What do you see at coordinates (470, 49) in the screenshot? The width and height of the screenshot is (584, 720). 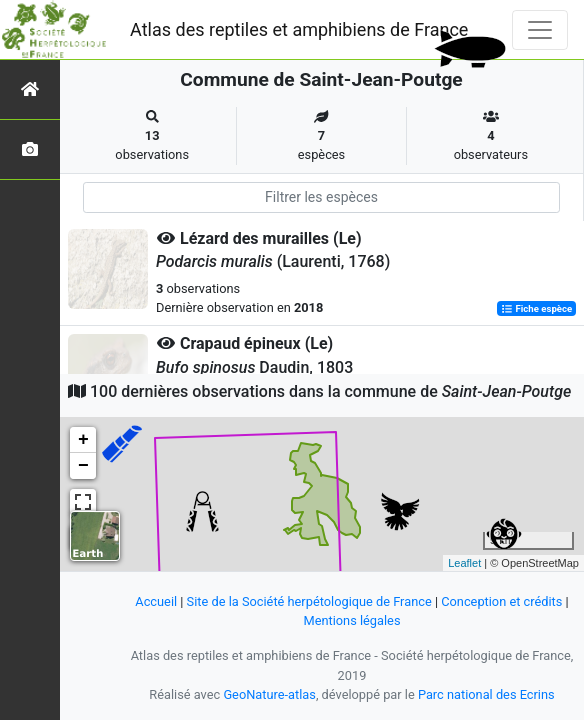 I see `indicates airship or zeppelin-related content` at bounding box center [470, 49].